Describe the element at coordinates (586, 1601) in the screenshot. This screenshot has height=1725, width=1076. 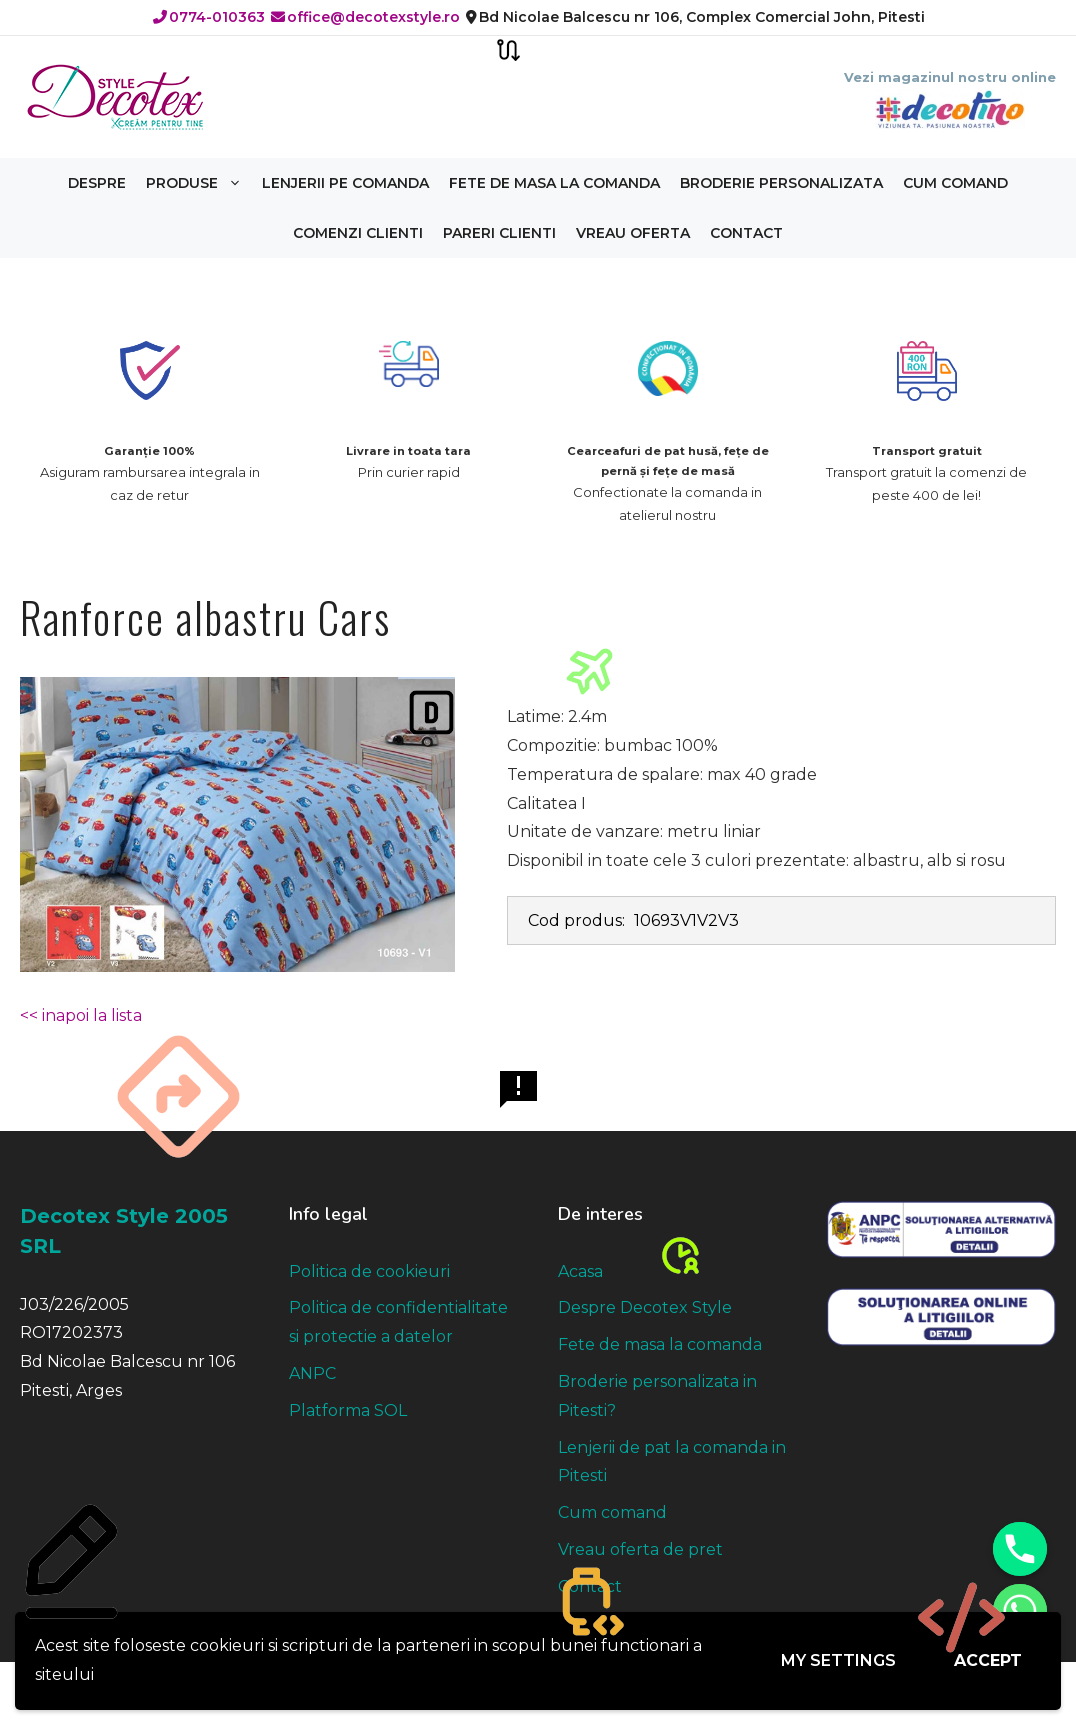
I see `access developer tools for smartwatch` at that location.